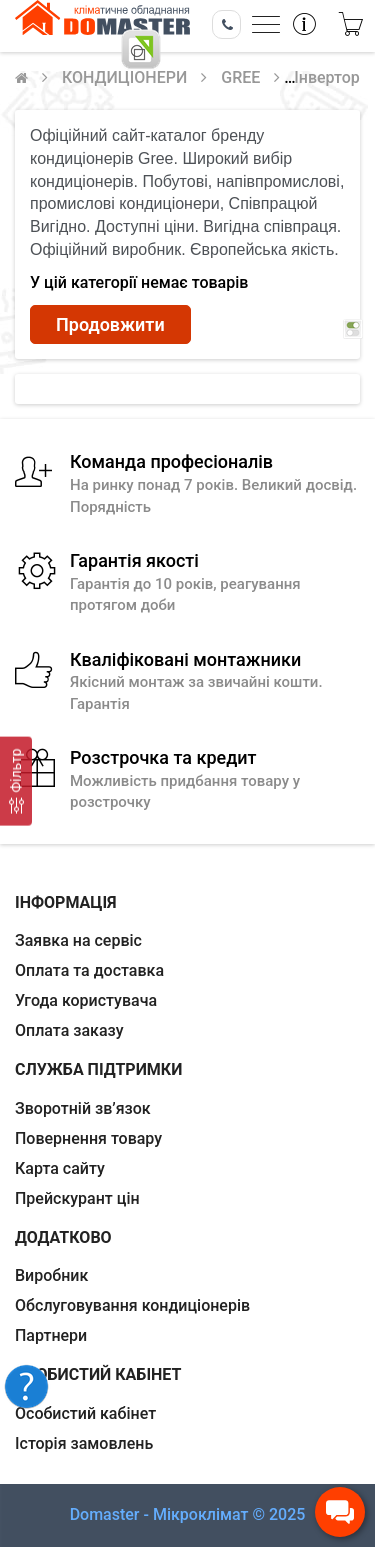 Image resolution: width=375 pixels, height=1547 pixels. What do you see at coordinates (141, 49) in the screenshot?
I see `open kig interactive geometry application` at bounding box center [141, 49].